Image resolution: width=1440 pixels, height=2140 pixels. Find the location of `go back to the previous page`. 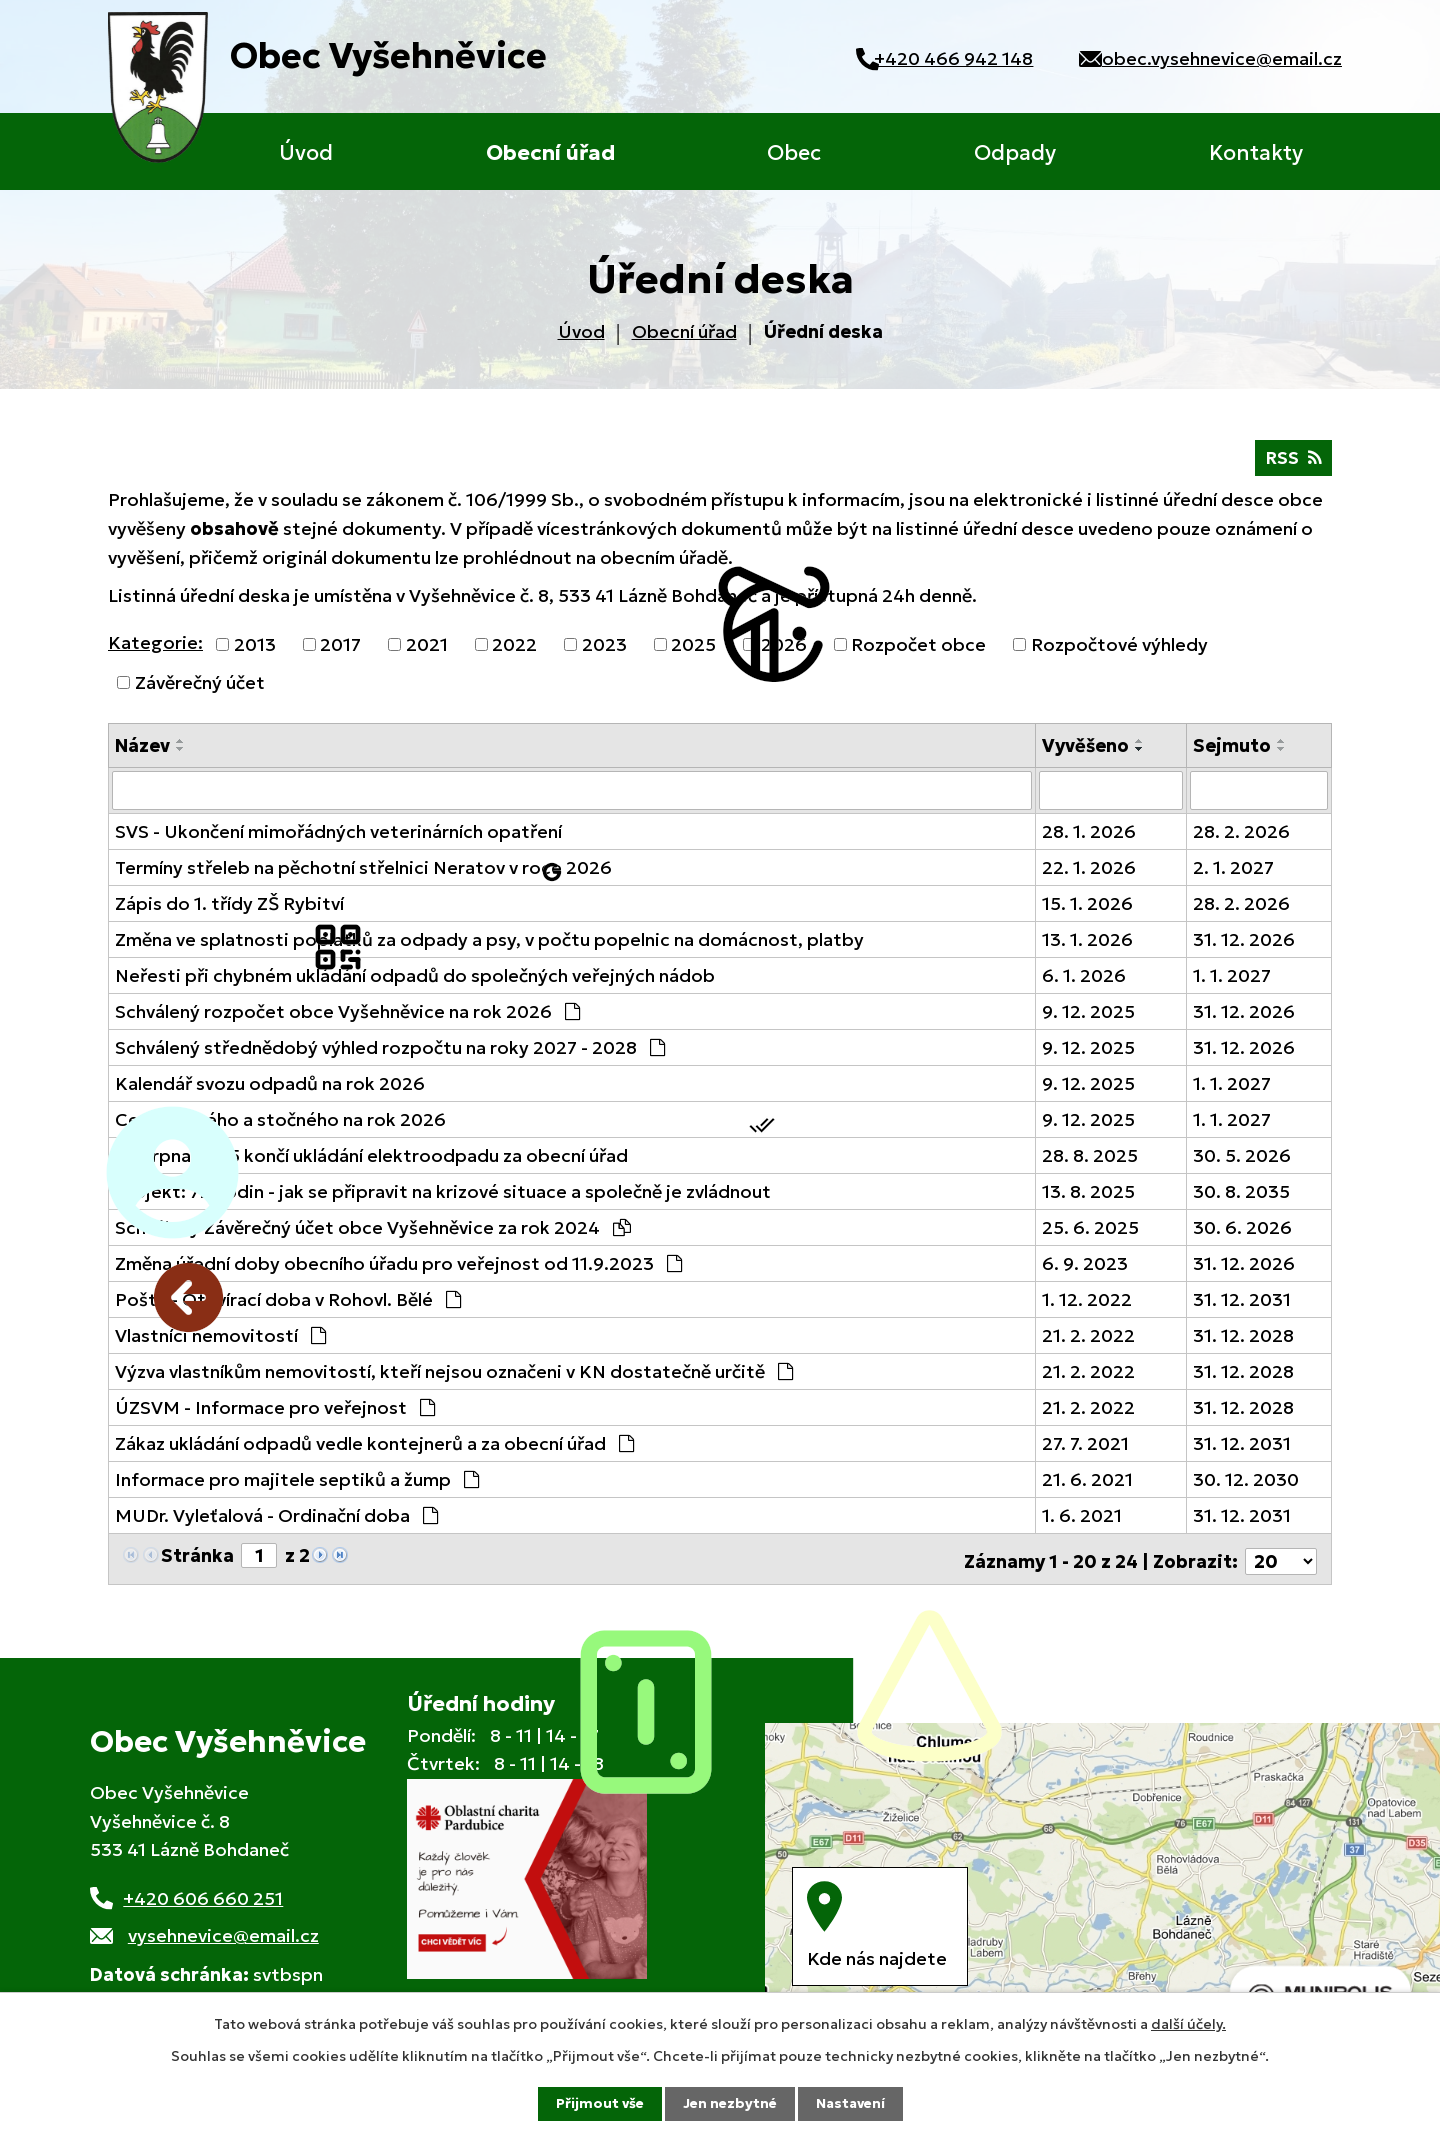

go back to the previous page is located at coordinates (188, 1297).